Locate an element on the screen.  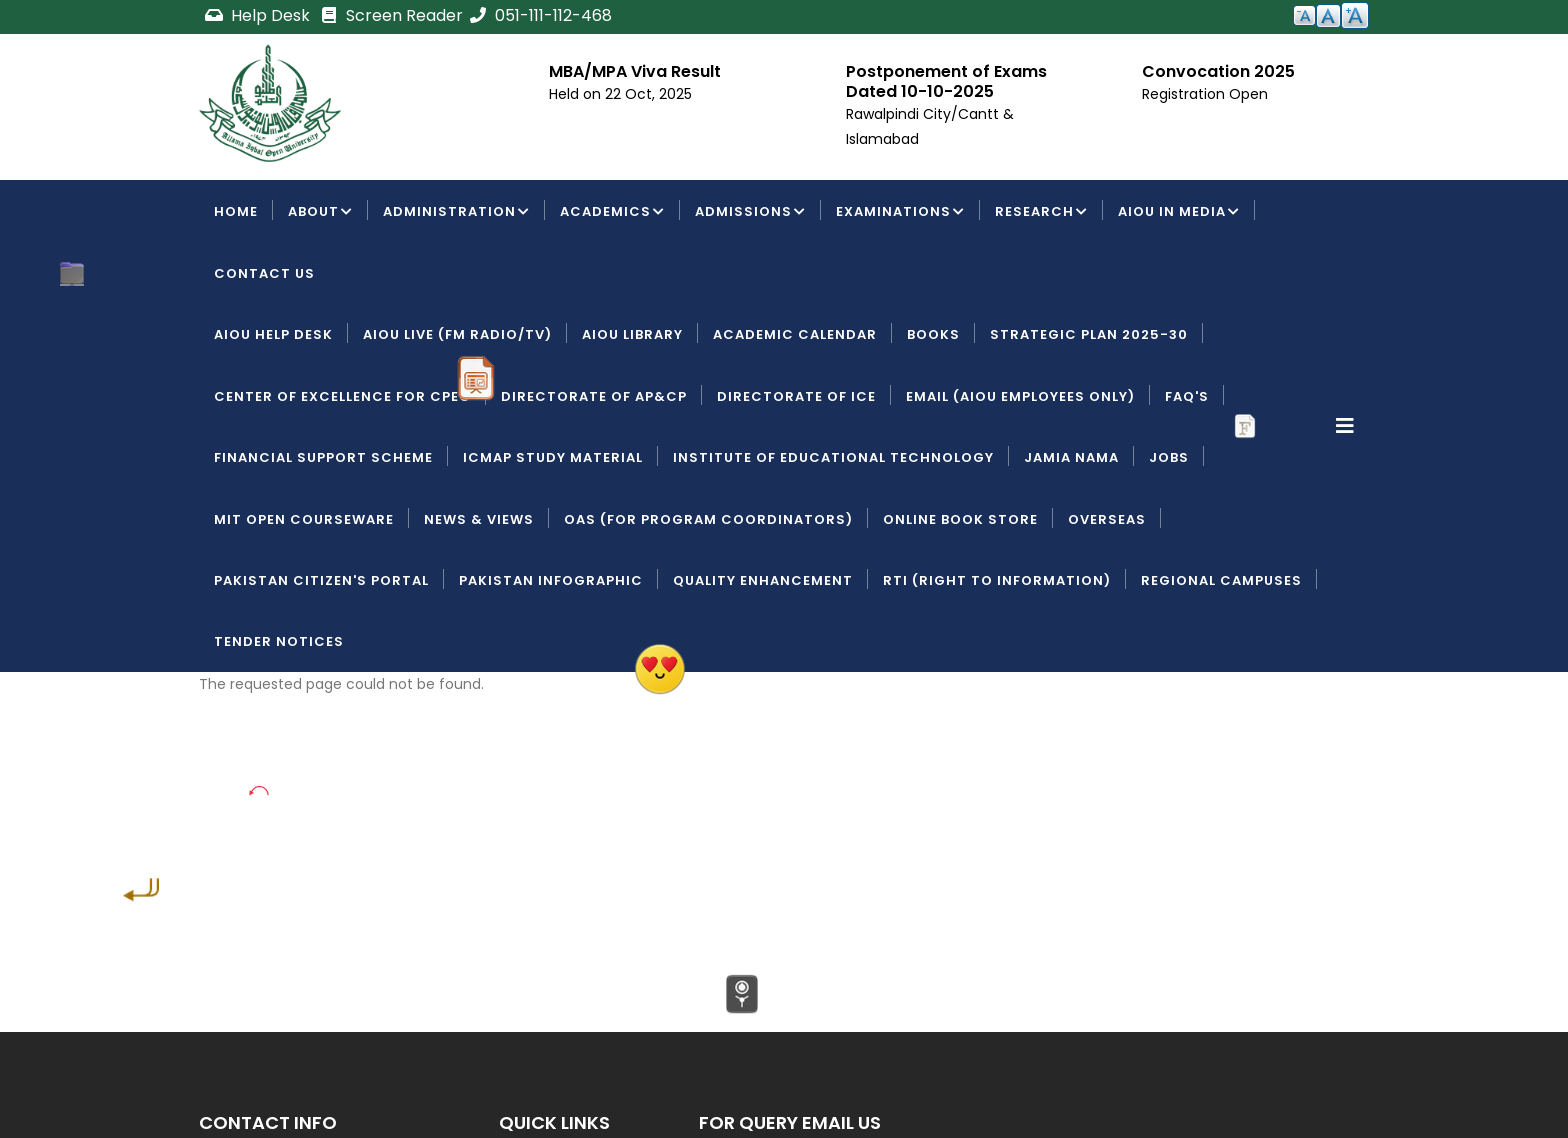
undo the last action is located at coordinates (259, 790).